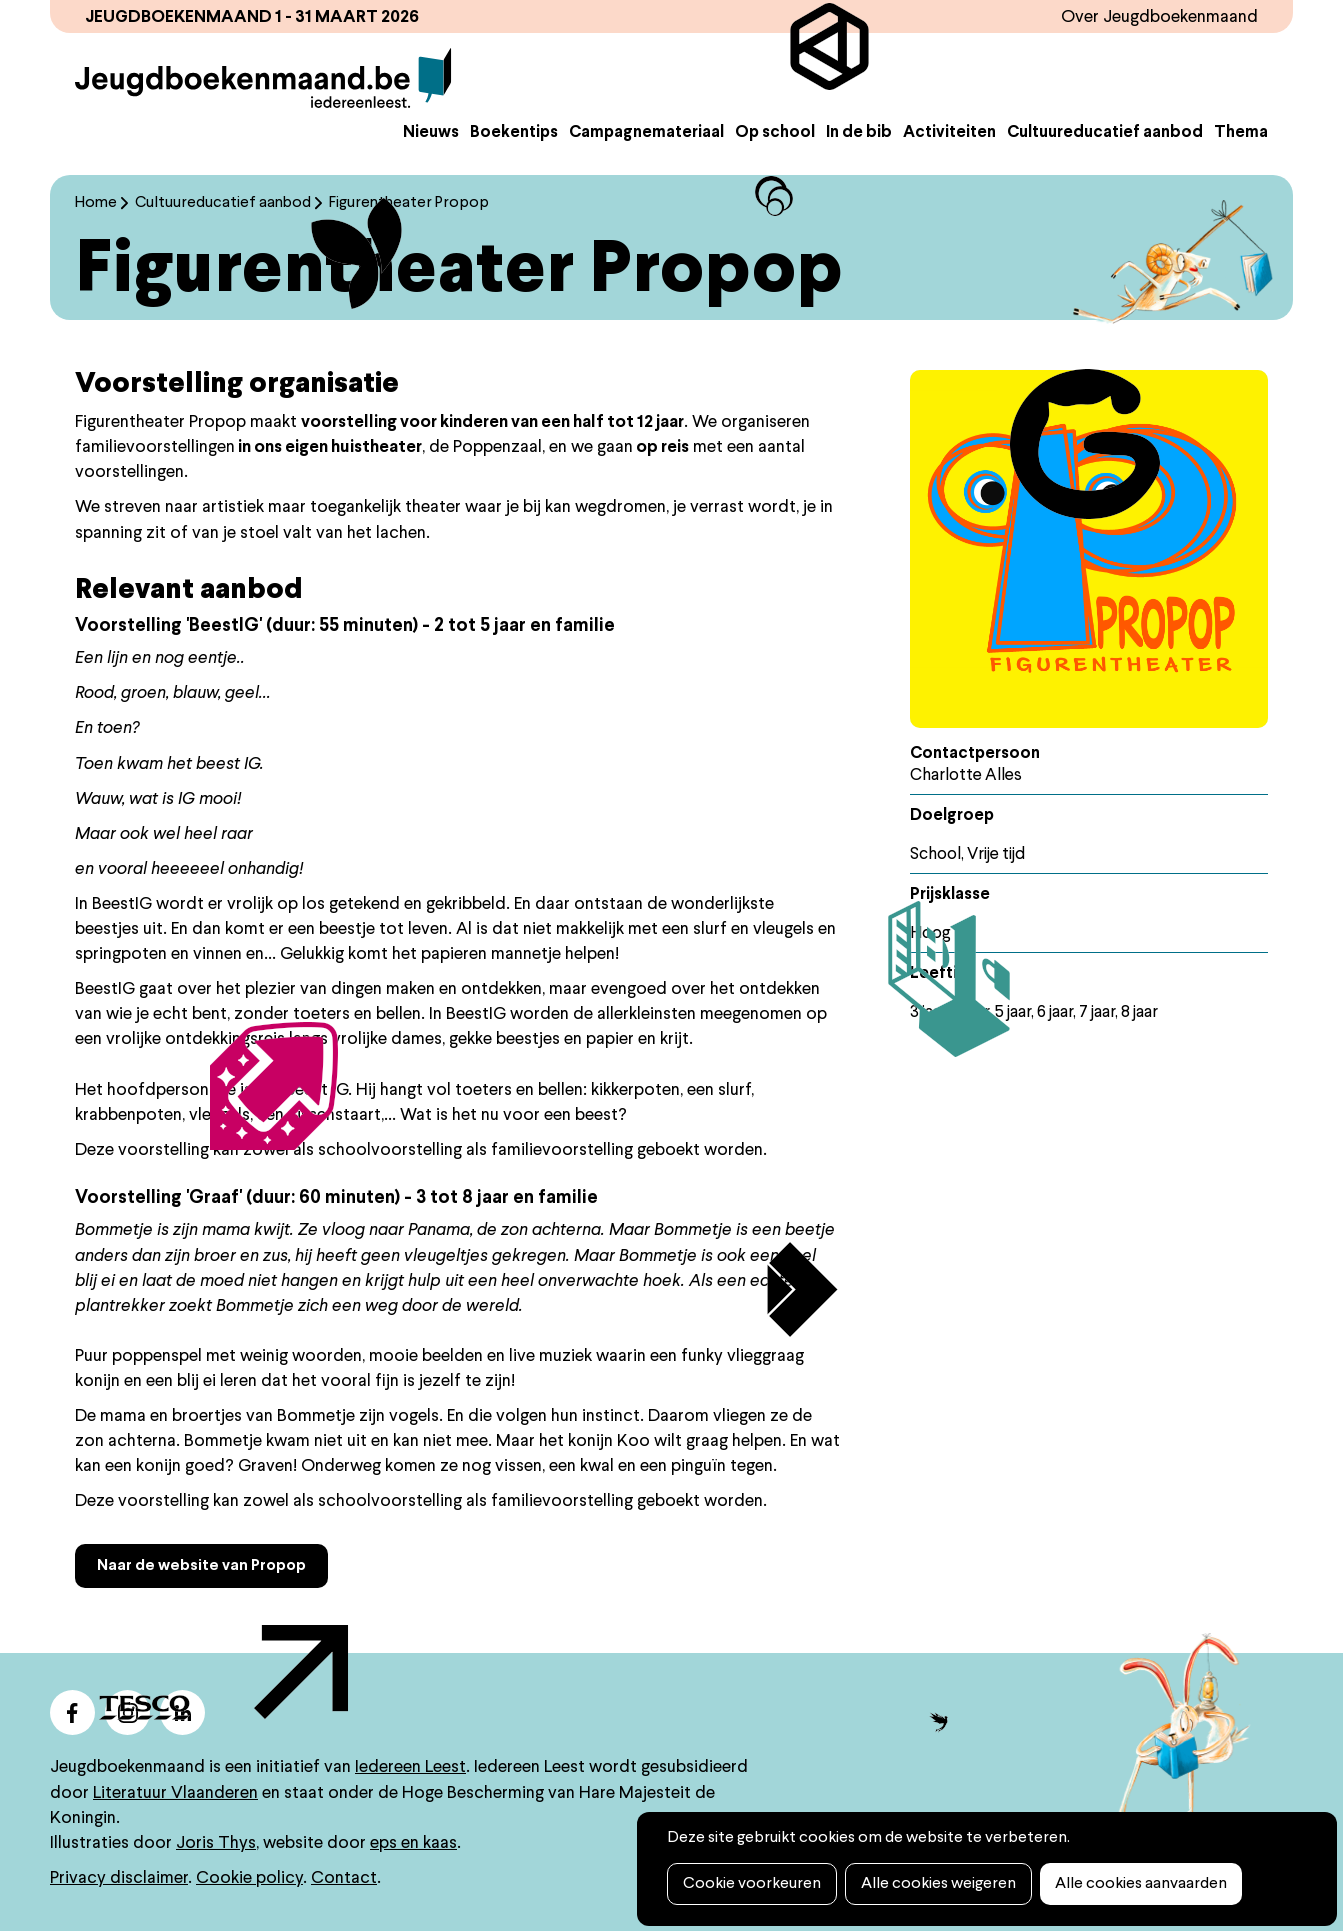 Image resolution: width=1343 pixels, height=1932 pixels. I want to click on tails operating system logo, so click(949, 979).